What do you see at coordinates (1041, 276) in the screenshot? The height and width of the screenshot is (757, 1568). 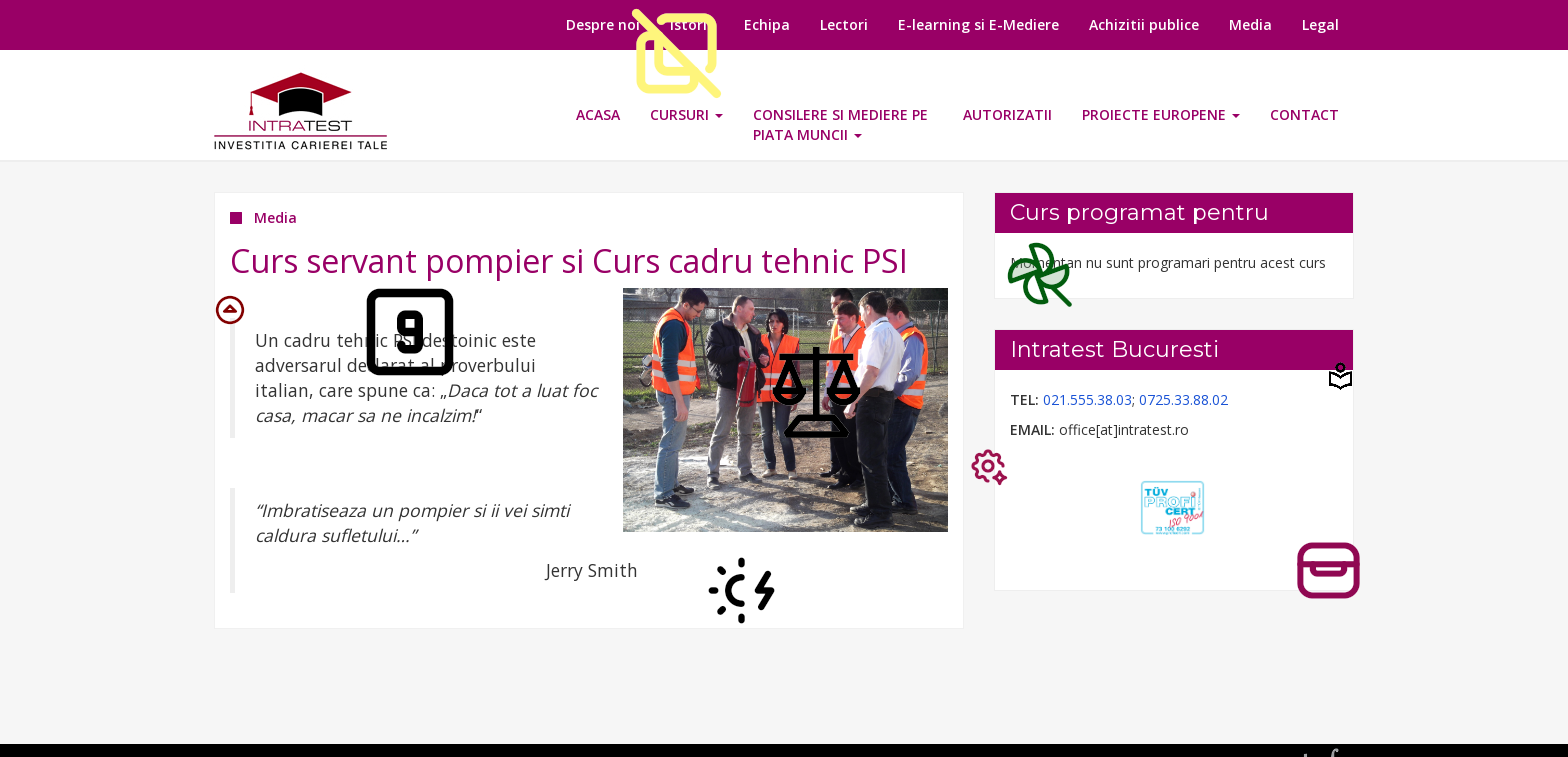 I see `decorative or playful element indicating a fun feature` at bounding box center [1041, 276].